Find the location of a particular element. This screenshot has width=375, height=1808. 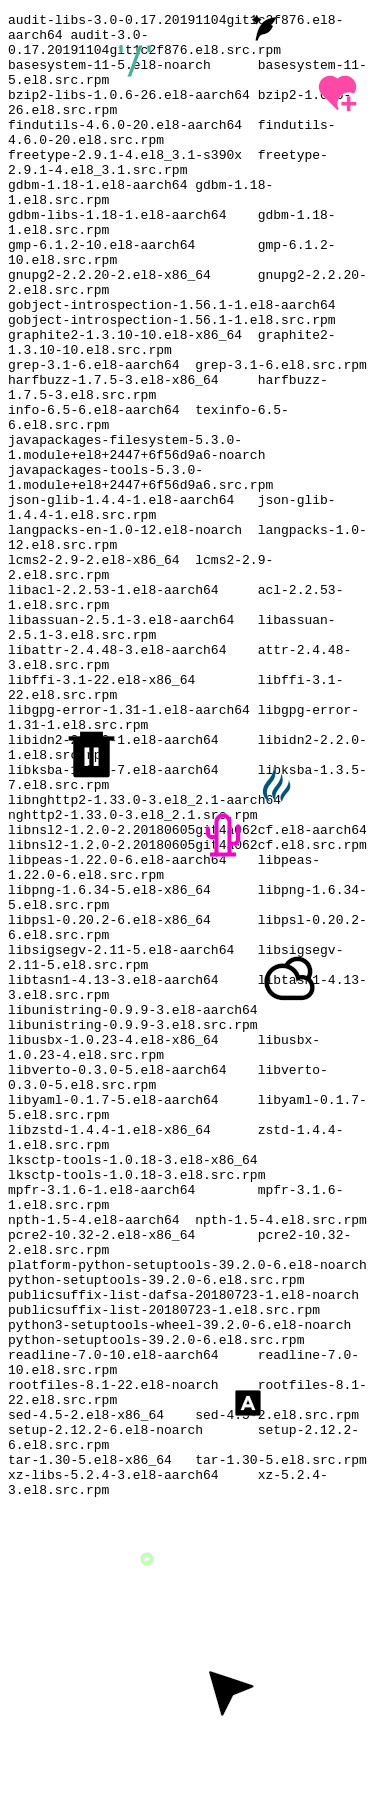

access slash commands menu is located at coordinates (135, 61).